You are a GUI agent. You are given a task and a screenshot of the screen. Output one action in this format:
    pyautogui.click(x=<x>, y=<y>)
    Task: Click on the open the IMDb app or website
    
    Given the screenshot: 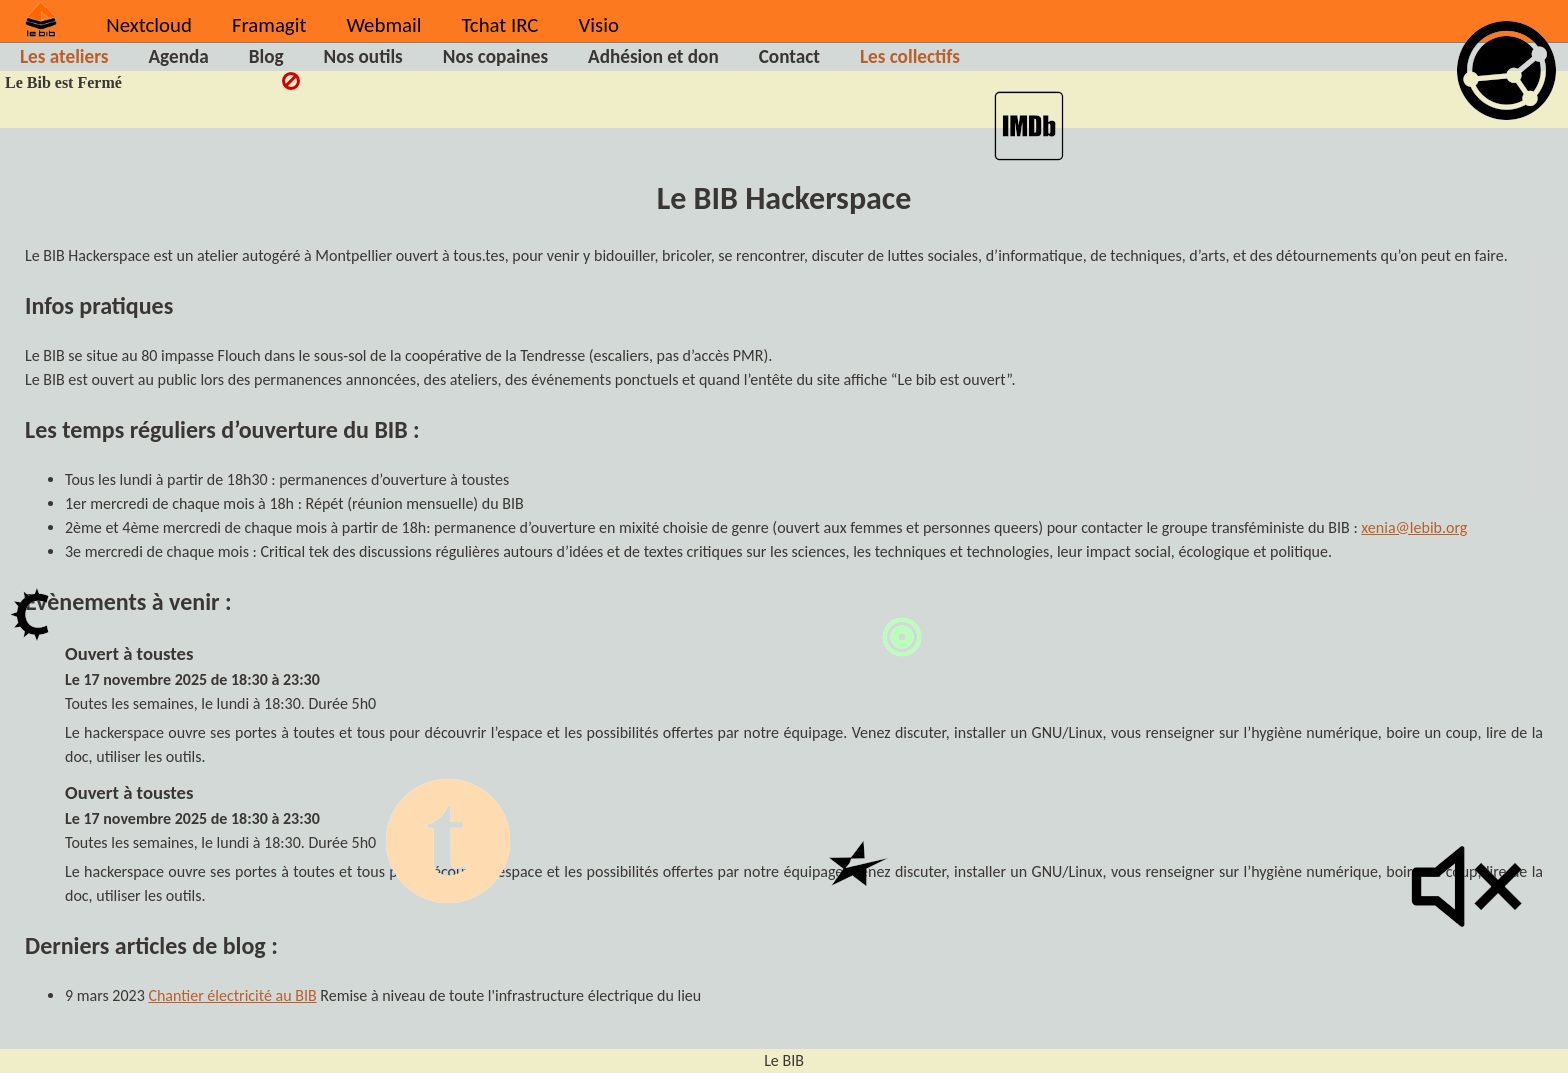 What is the action you would take?
    pyautogui.click(x=1029, y=126)
    